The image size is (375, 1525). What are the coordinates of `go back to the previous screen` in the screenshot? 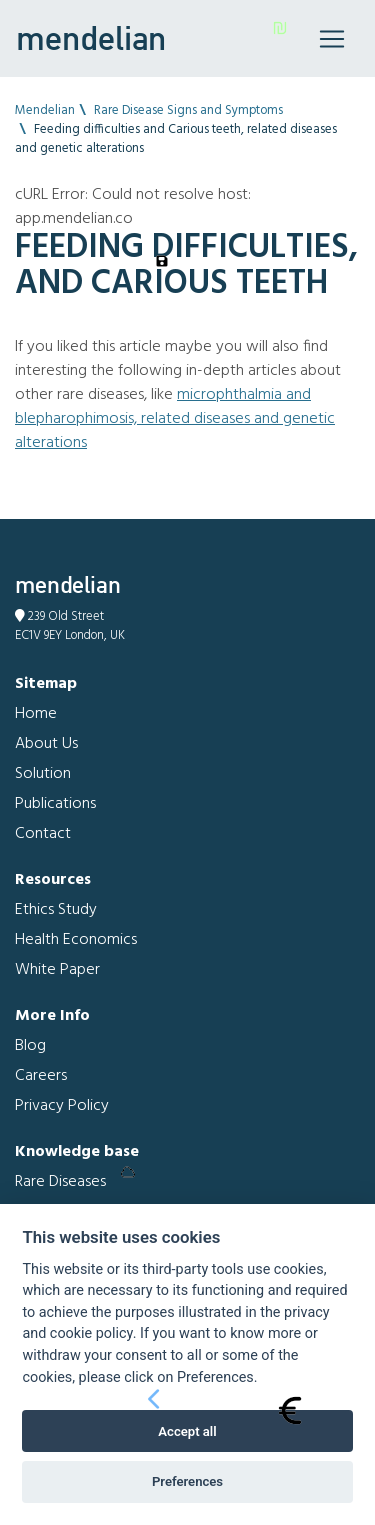 It's located at (155, 1399).